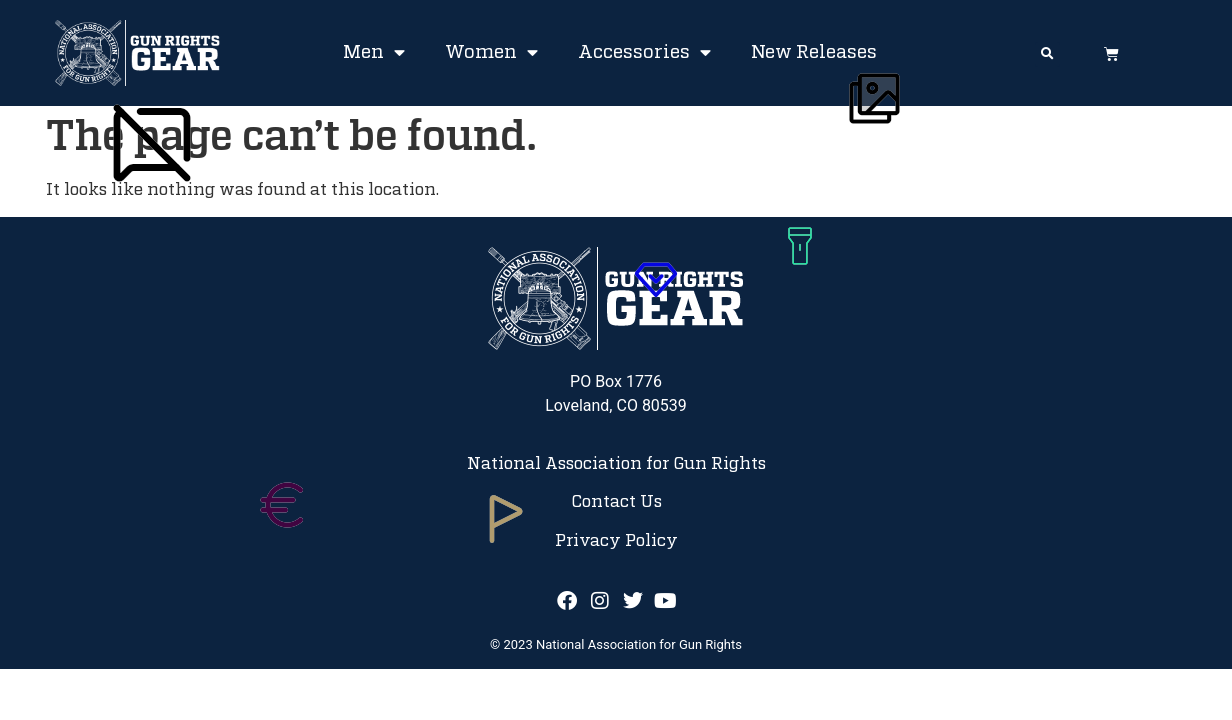  What do you see at coordinates (152, 143) in the screenshot?
I see `mute or disable chat notifications` at bounding box center [152, 143].